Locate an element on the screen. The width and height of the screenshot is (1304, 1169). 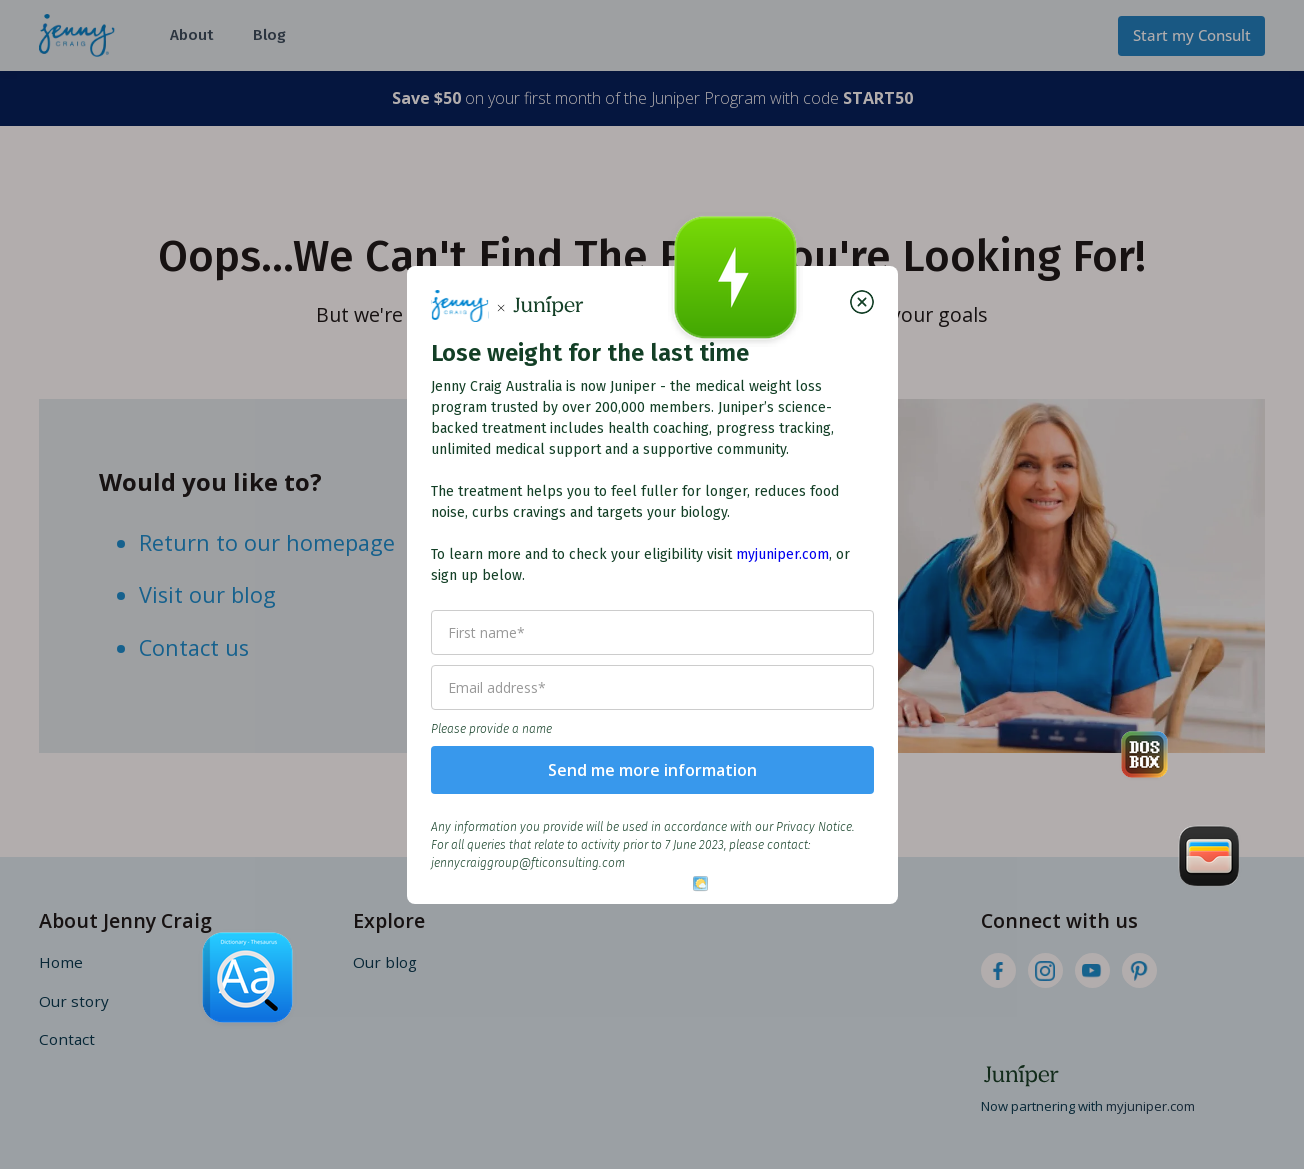
launch DOSBox Staging emulator is located at coordinates (1144, 754).